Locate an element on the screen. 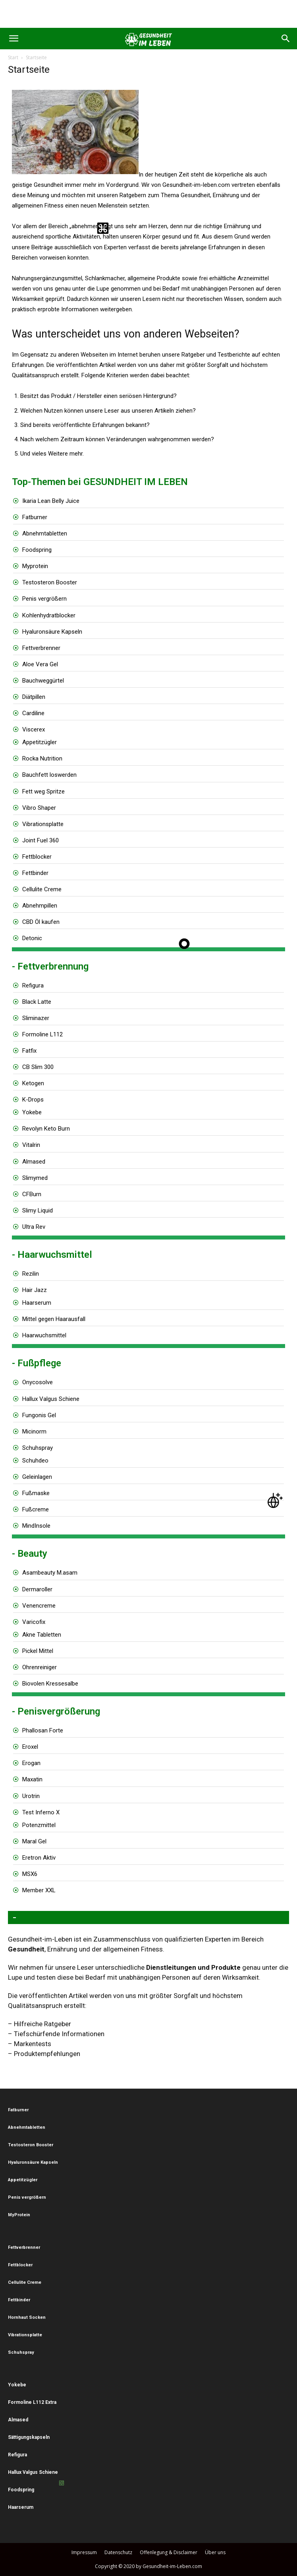 The height and width of the screenshot is (2576, 297). access party or event mode is located at coordinates (274, 1501).